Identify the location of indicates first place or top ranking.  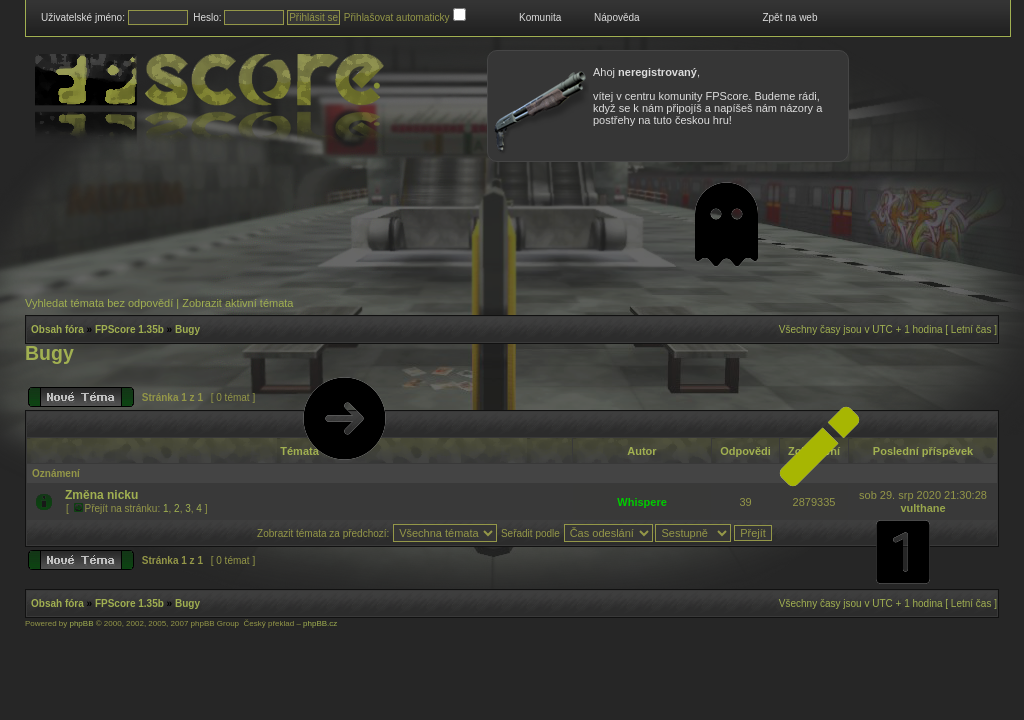
(903, 552).